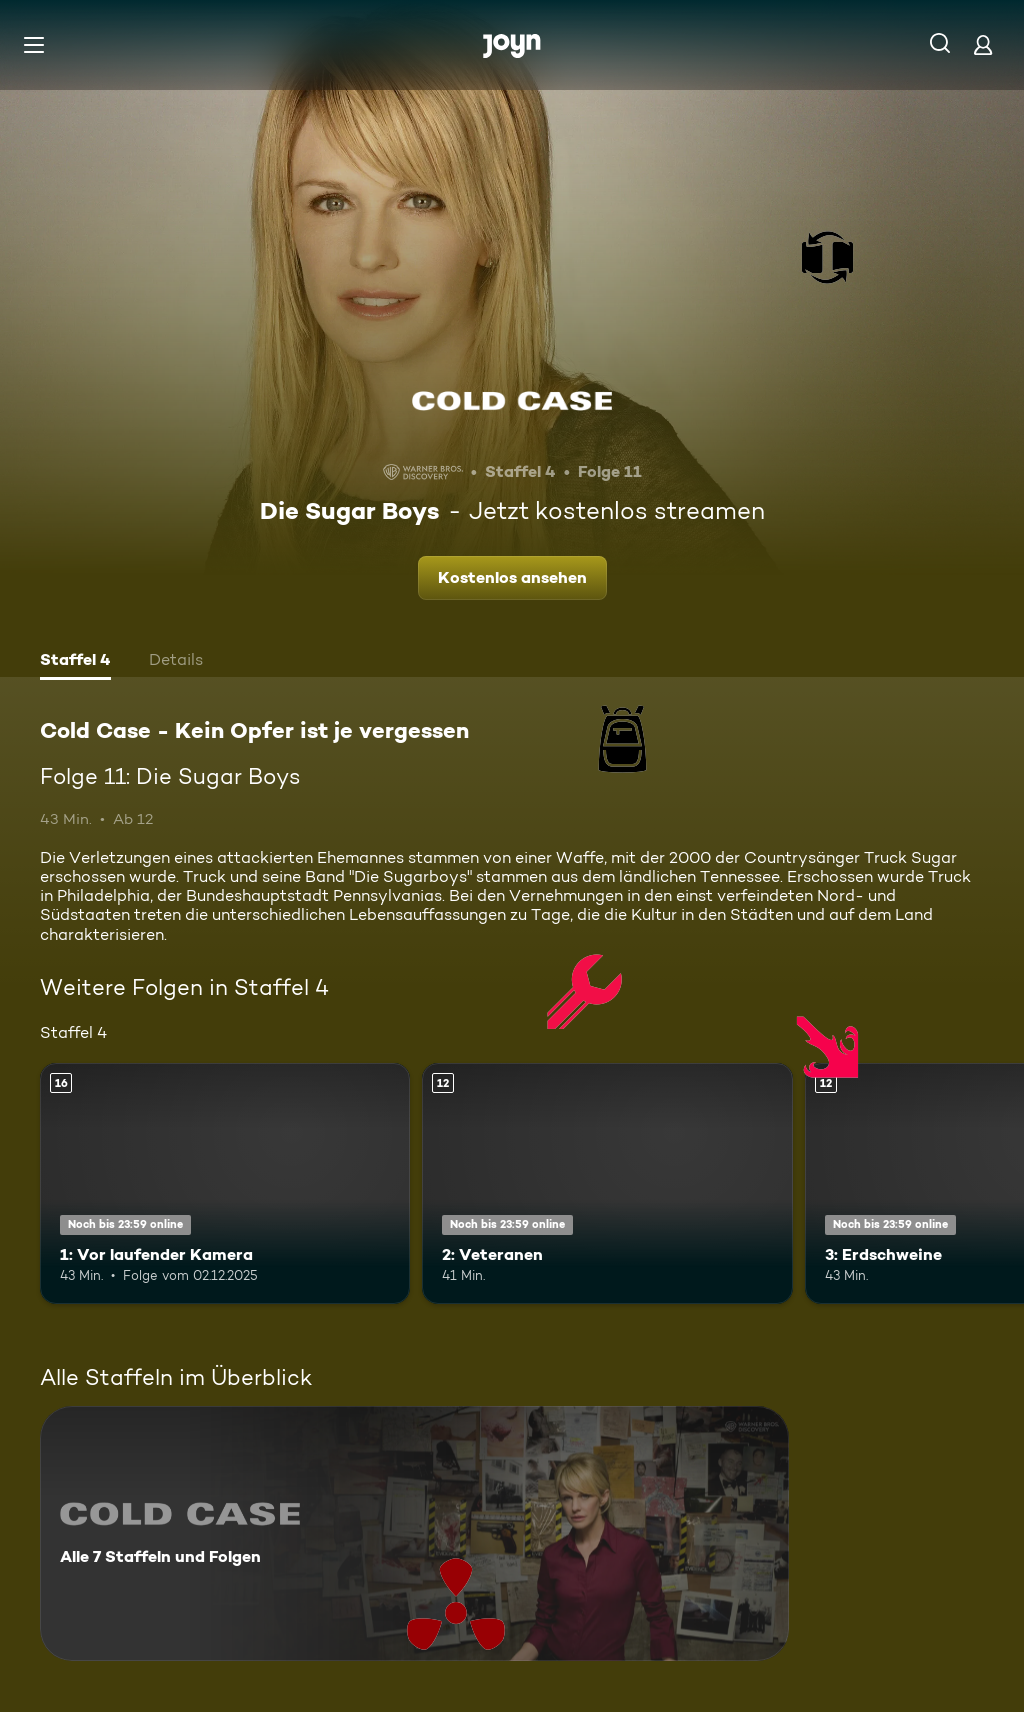  I want to click on access settings or configuration options, so click(585, 992).